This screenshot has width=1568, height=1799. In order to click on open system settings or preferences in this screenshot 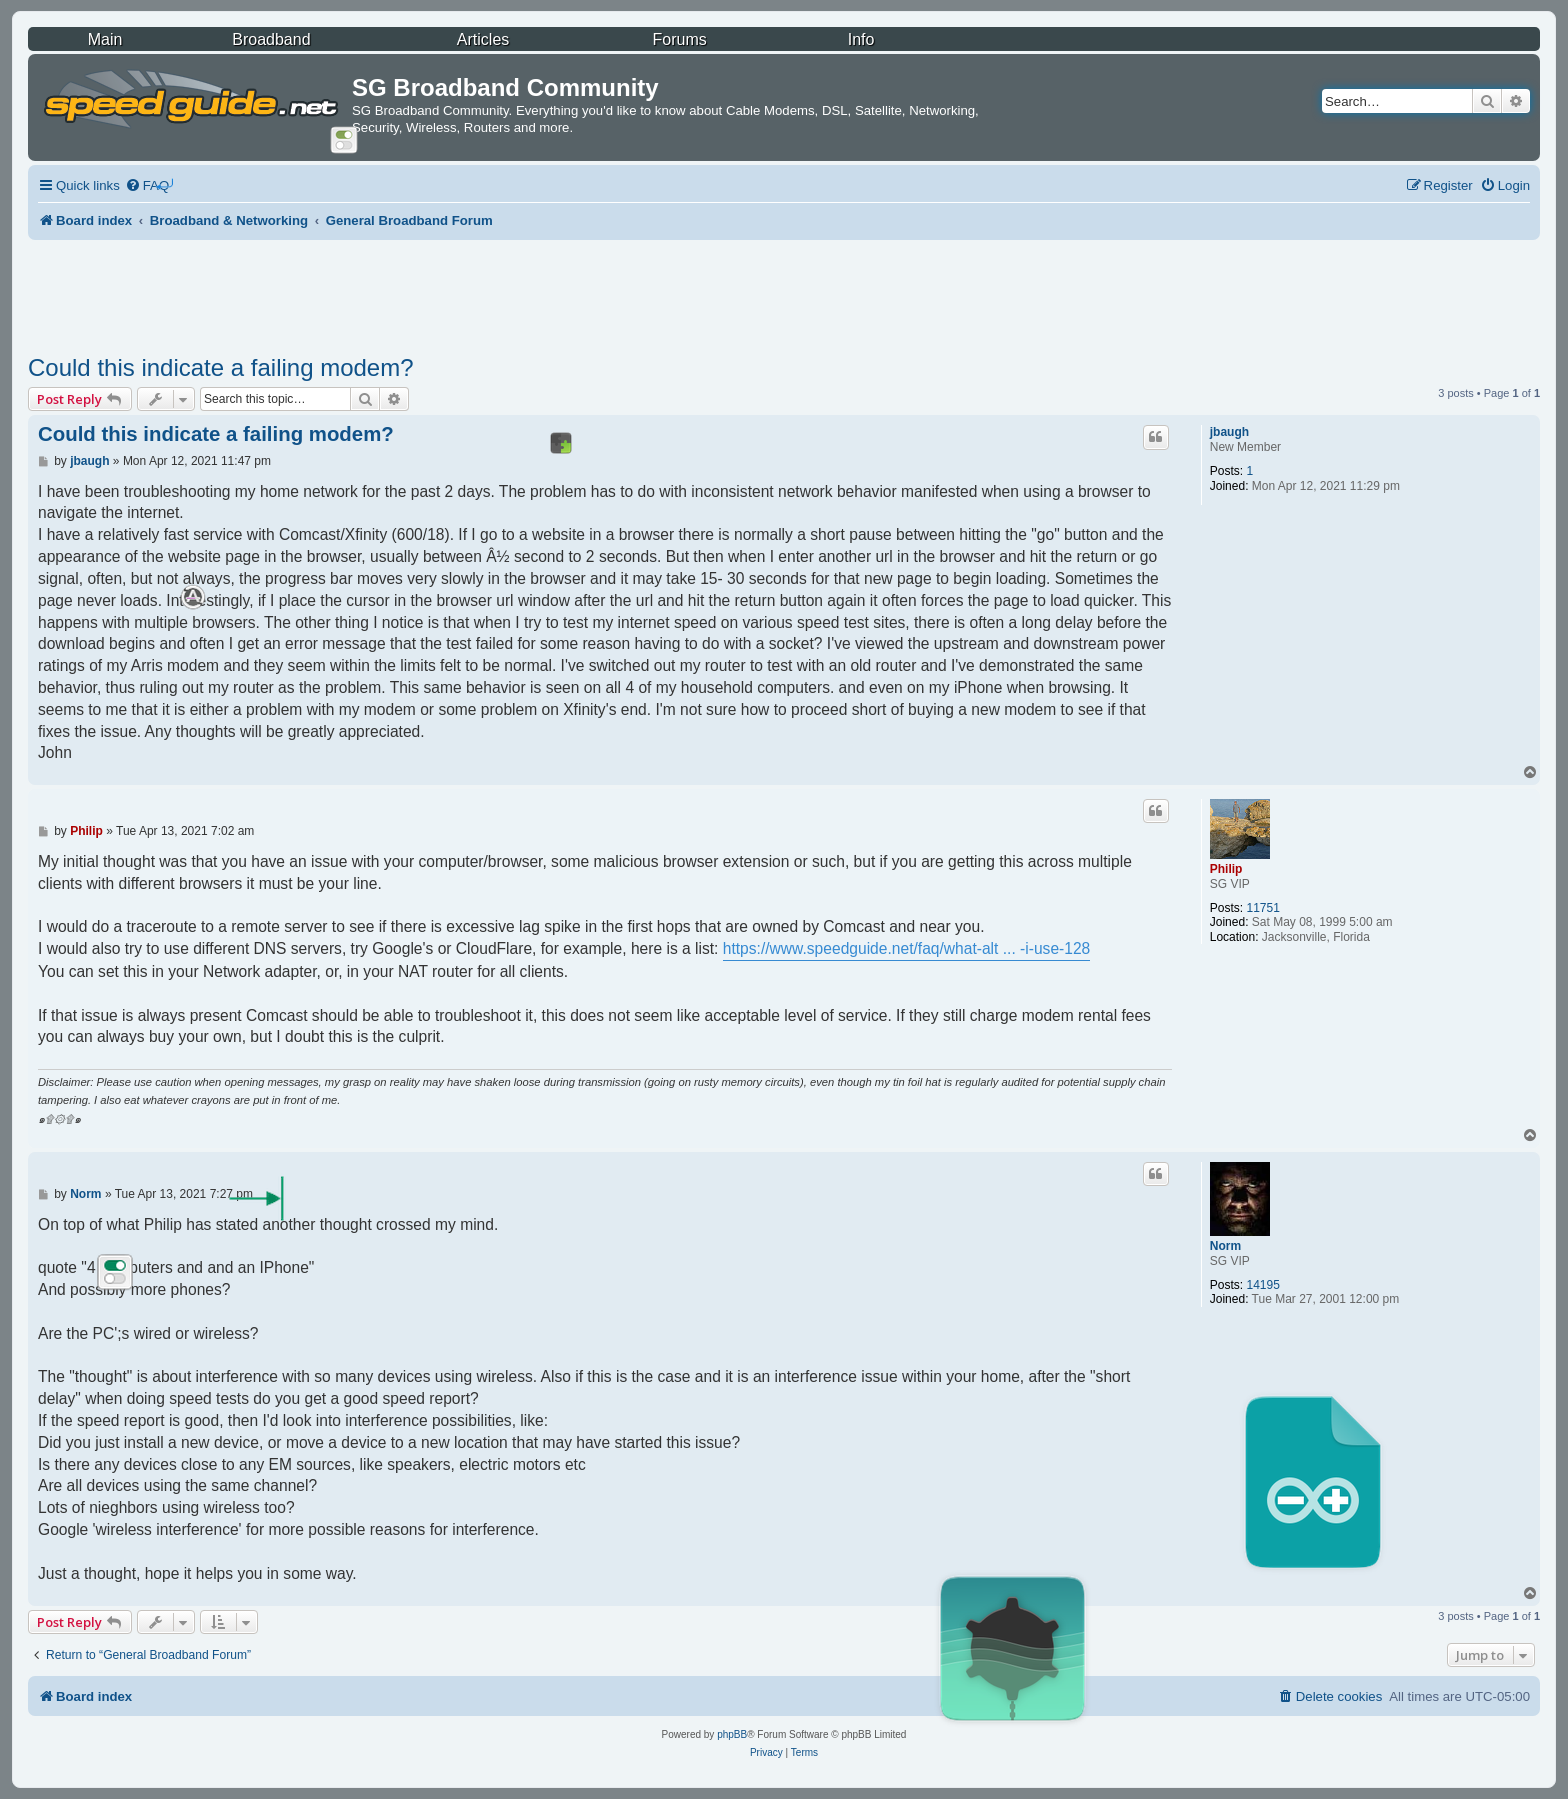, I will do `click(344, 140)`.